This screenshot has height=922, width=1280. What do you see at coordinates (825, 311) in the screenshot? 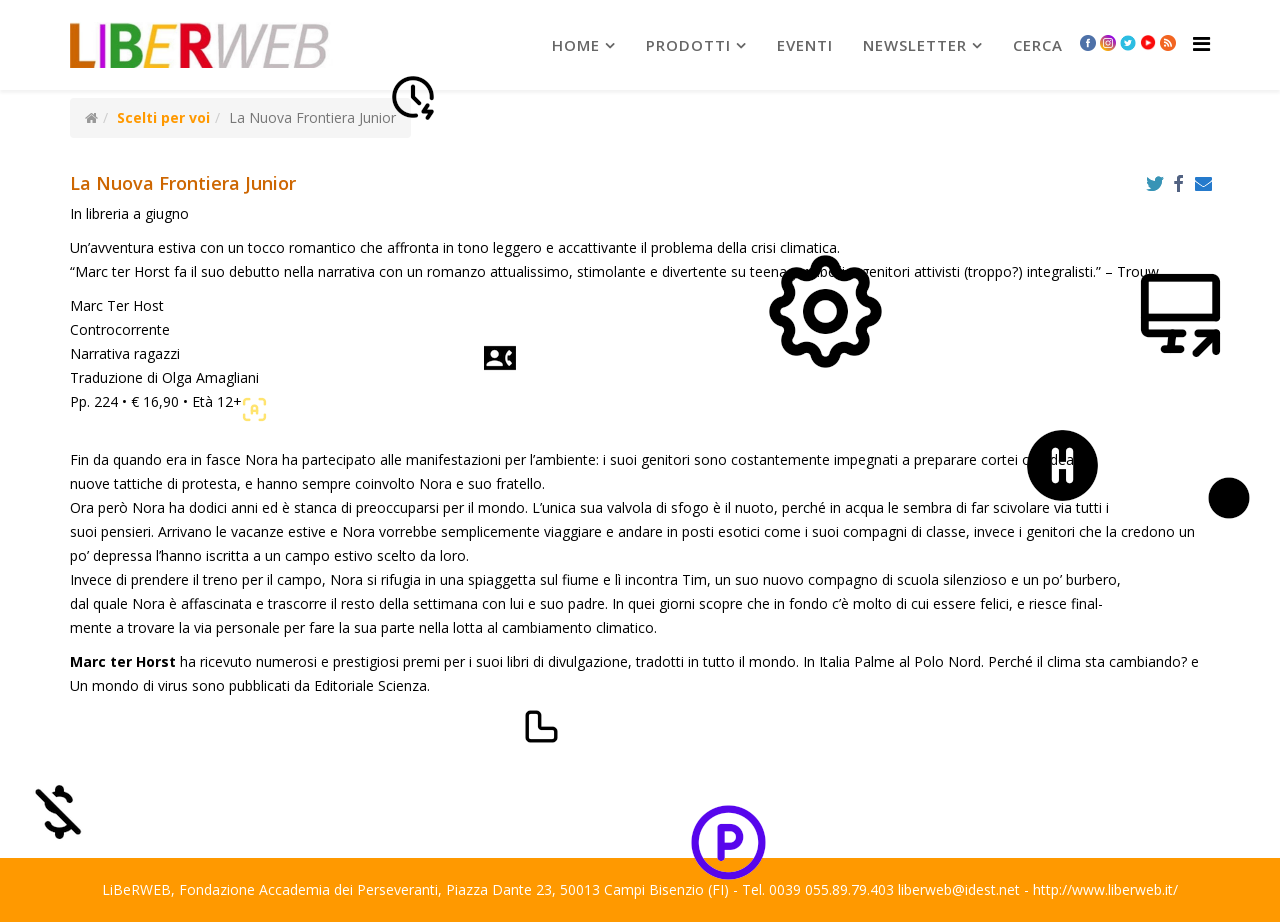
I see `access app or system settings` at bounding box center [825, 311].